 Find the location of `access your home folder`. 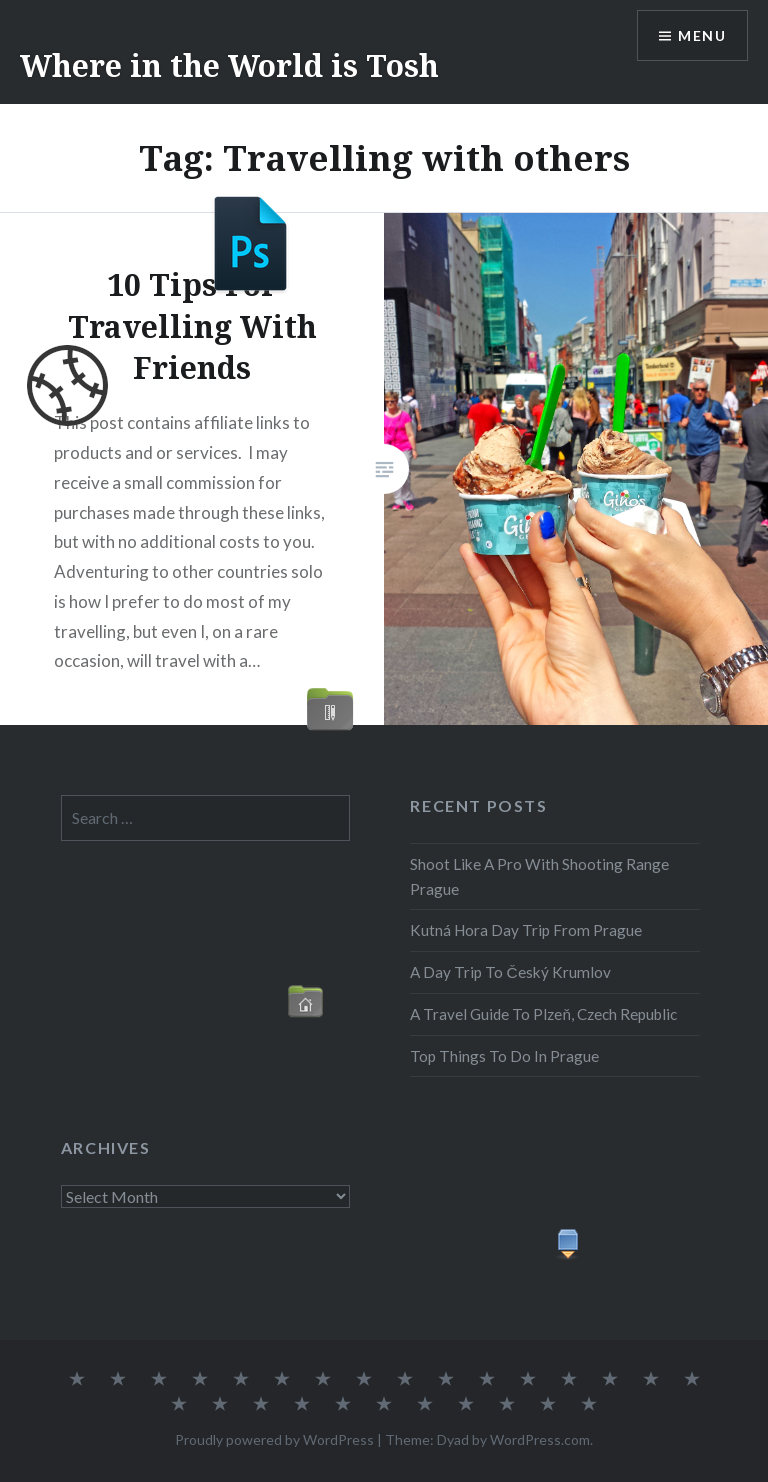

access your home folder is located at coordinates (305, 1000).